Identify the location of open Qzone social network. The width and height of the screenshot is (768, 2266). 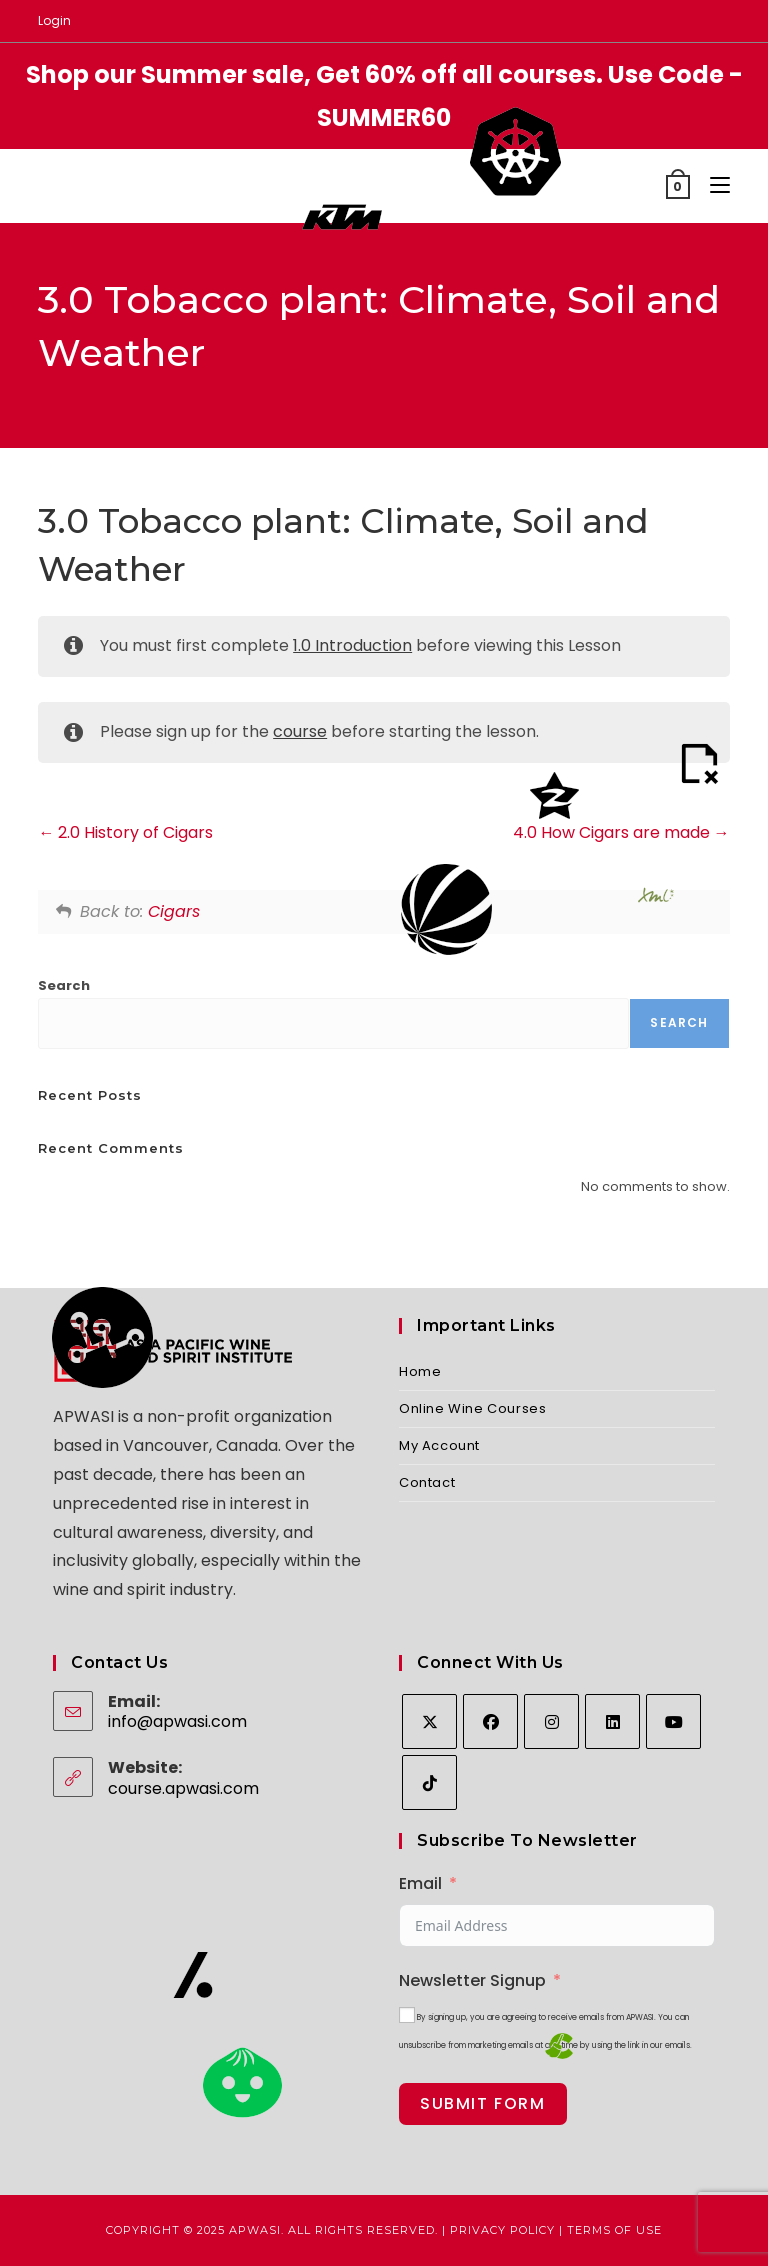
(554, 795).